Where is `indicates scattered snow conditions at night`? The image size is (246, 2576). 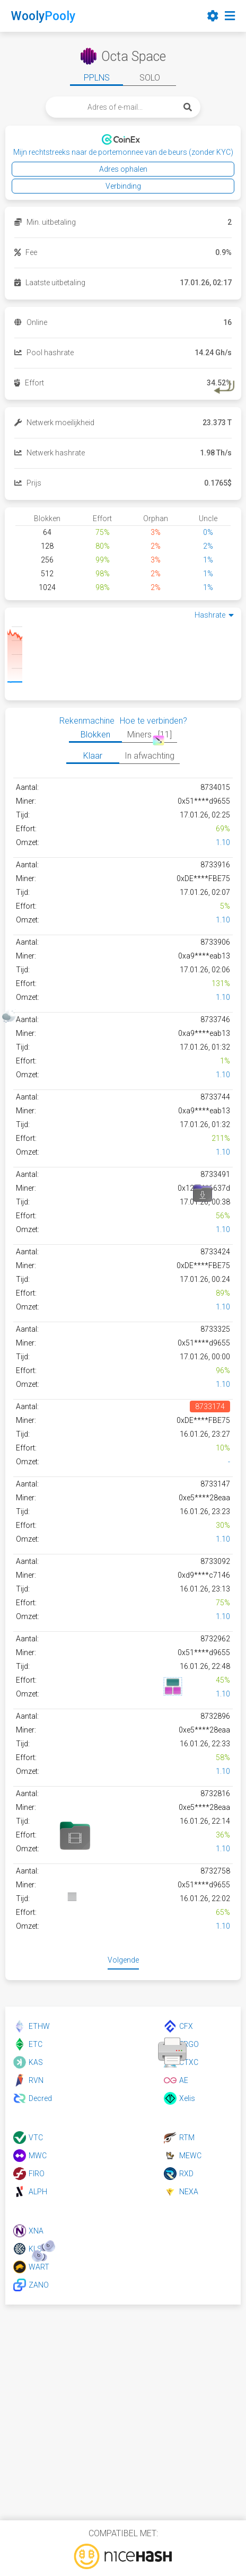 indicates scattered snow conditions at night is located at coordinates (9, 1016).